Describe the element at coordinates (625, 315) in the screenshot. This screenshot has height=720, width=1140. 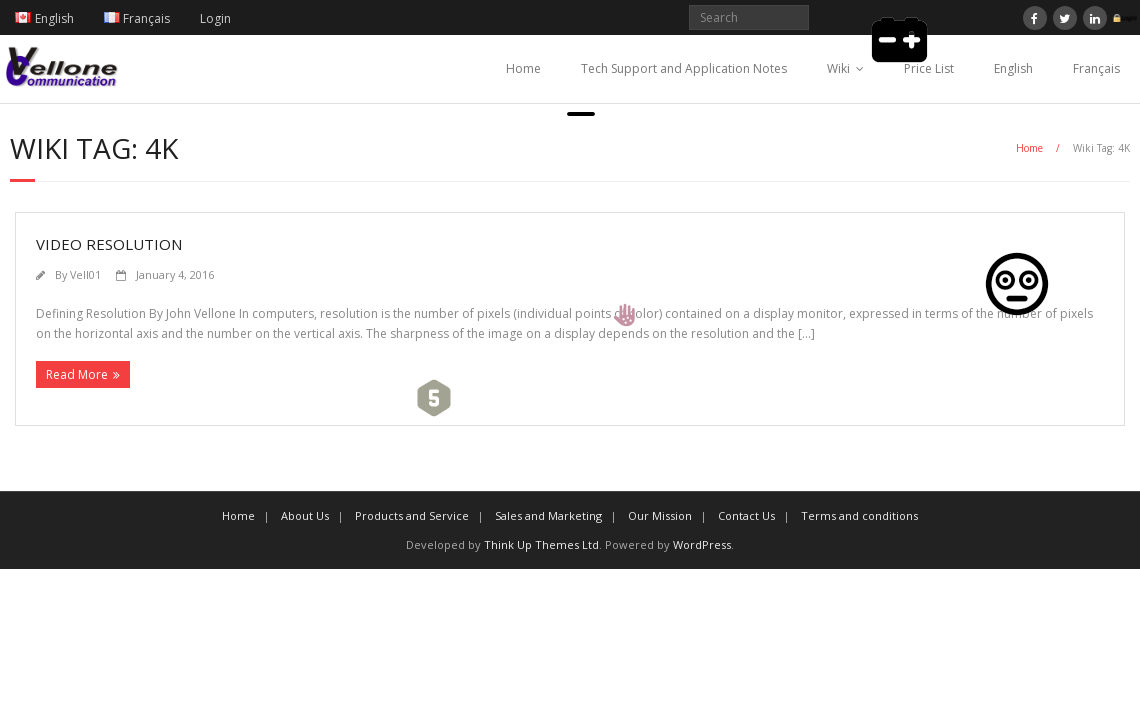
I see `indicates a skin condition or allergy warning` at that location.